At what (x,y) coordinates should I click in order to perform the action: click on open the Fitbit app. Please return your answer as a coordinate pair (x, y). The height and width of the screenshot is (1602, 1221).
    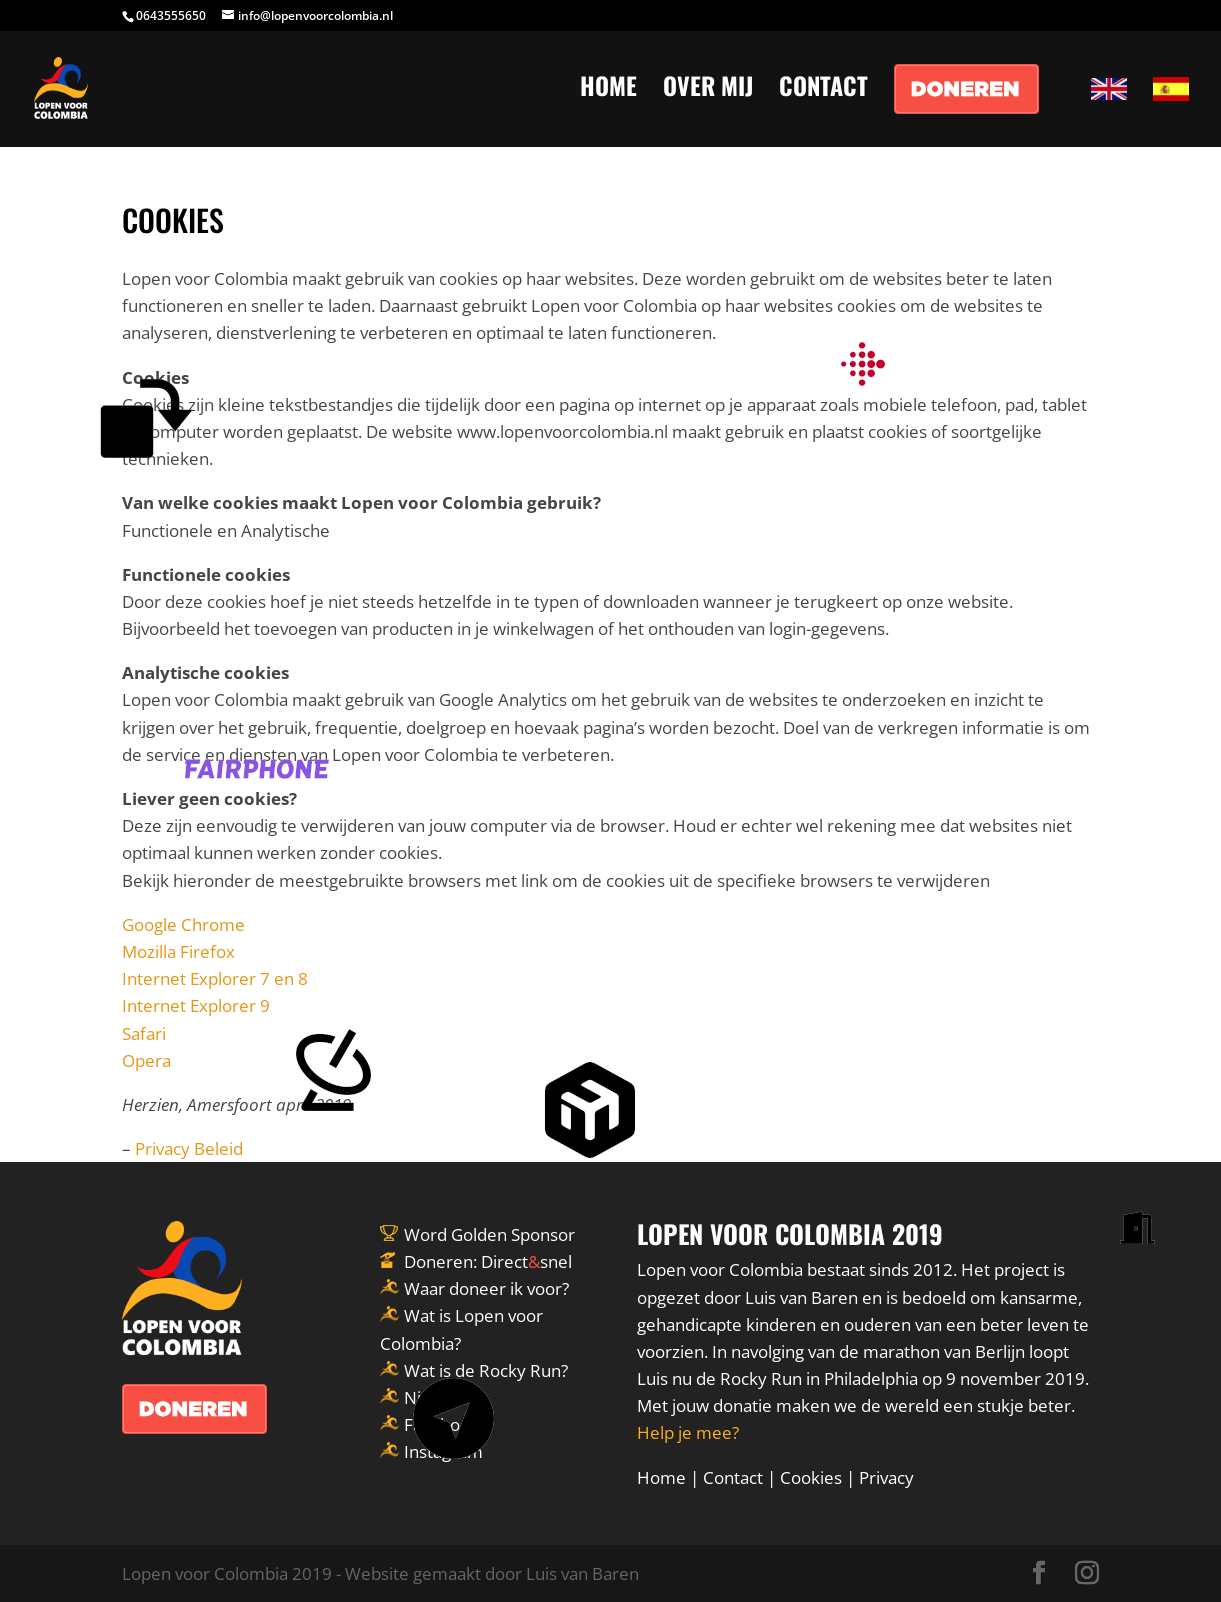
    Looking at the image, I should click on (863, 364).